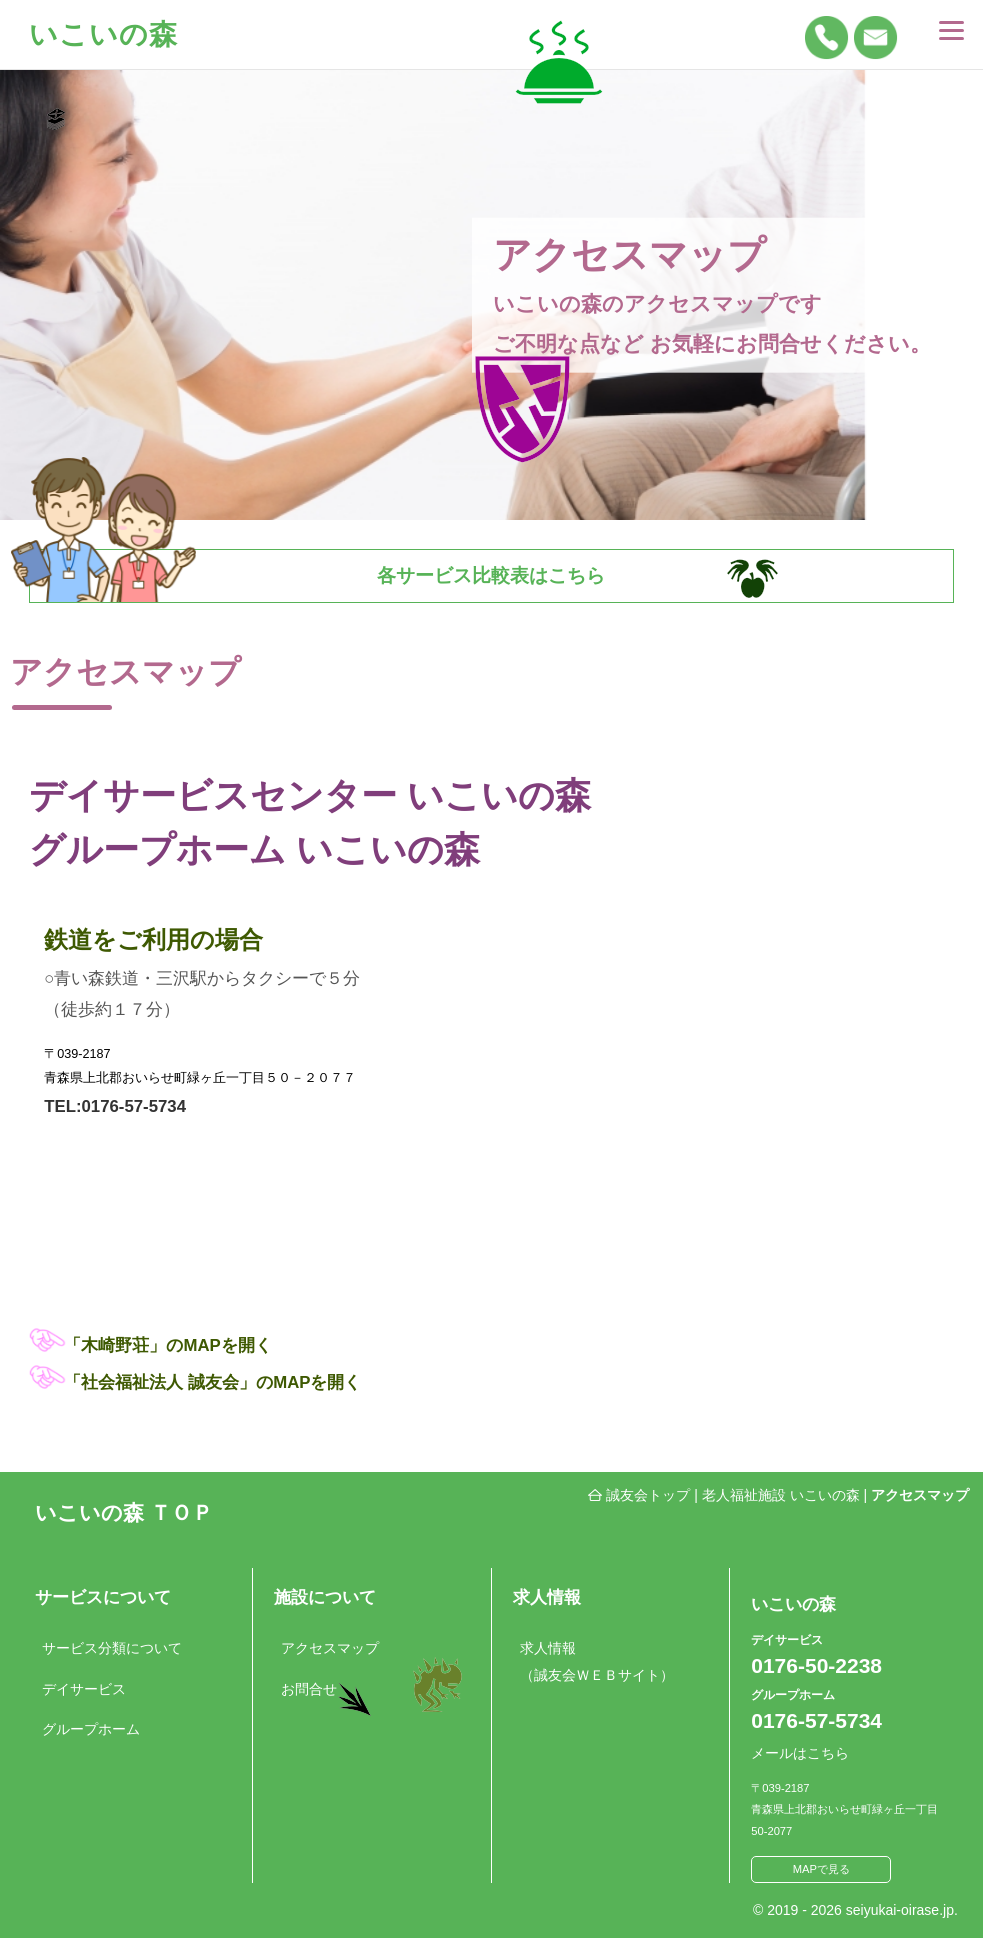 The height and width of the screenshot is (1950, 983). What do you see at coordinates (56, 118) in the screenshot?
I see `delete or remove a card from your deck` at bounding box center [56, 118].